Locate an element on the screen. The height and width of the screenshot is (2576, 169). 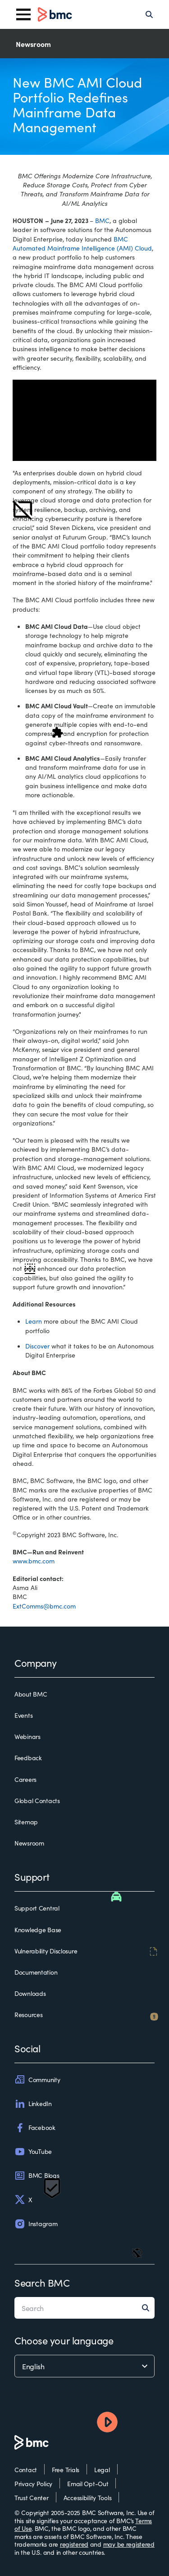
apply bottom border to selected cells is located at coordinates (30, 1269).